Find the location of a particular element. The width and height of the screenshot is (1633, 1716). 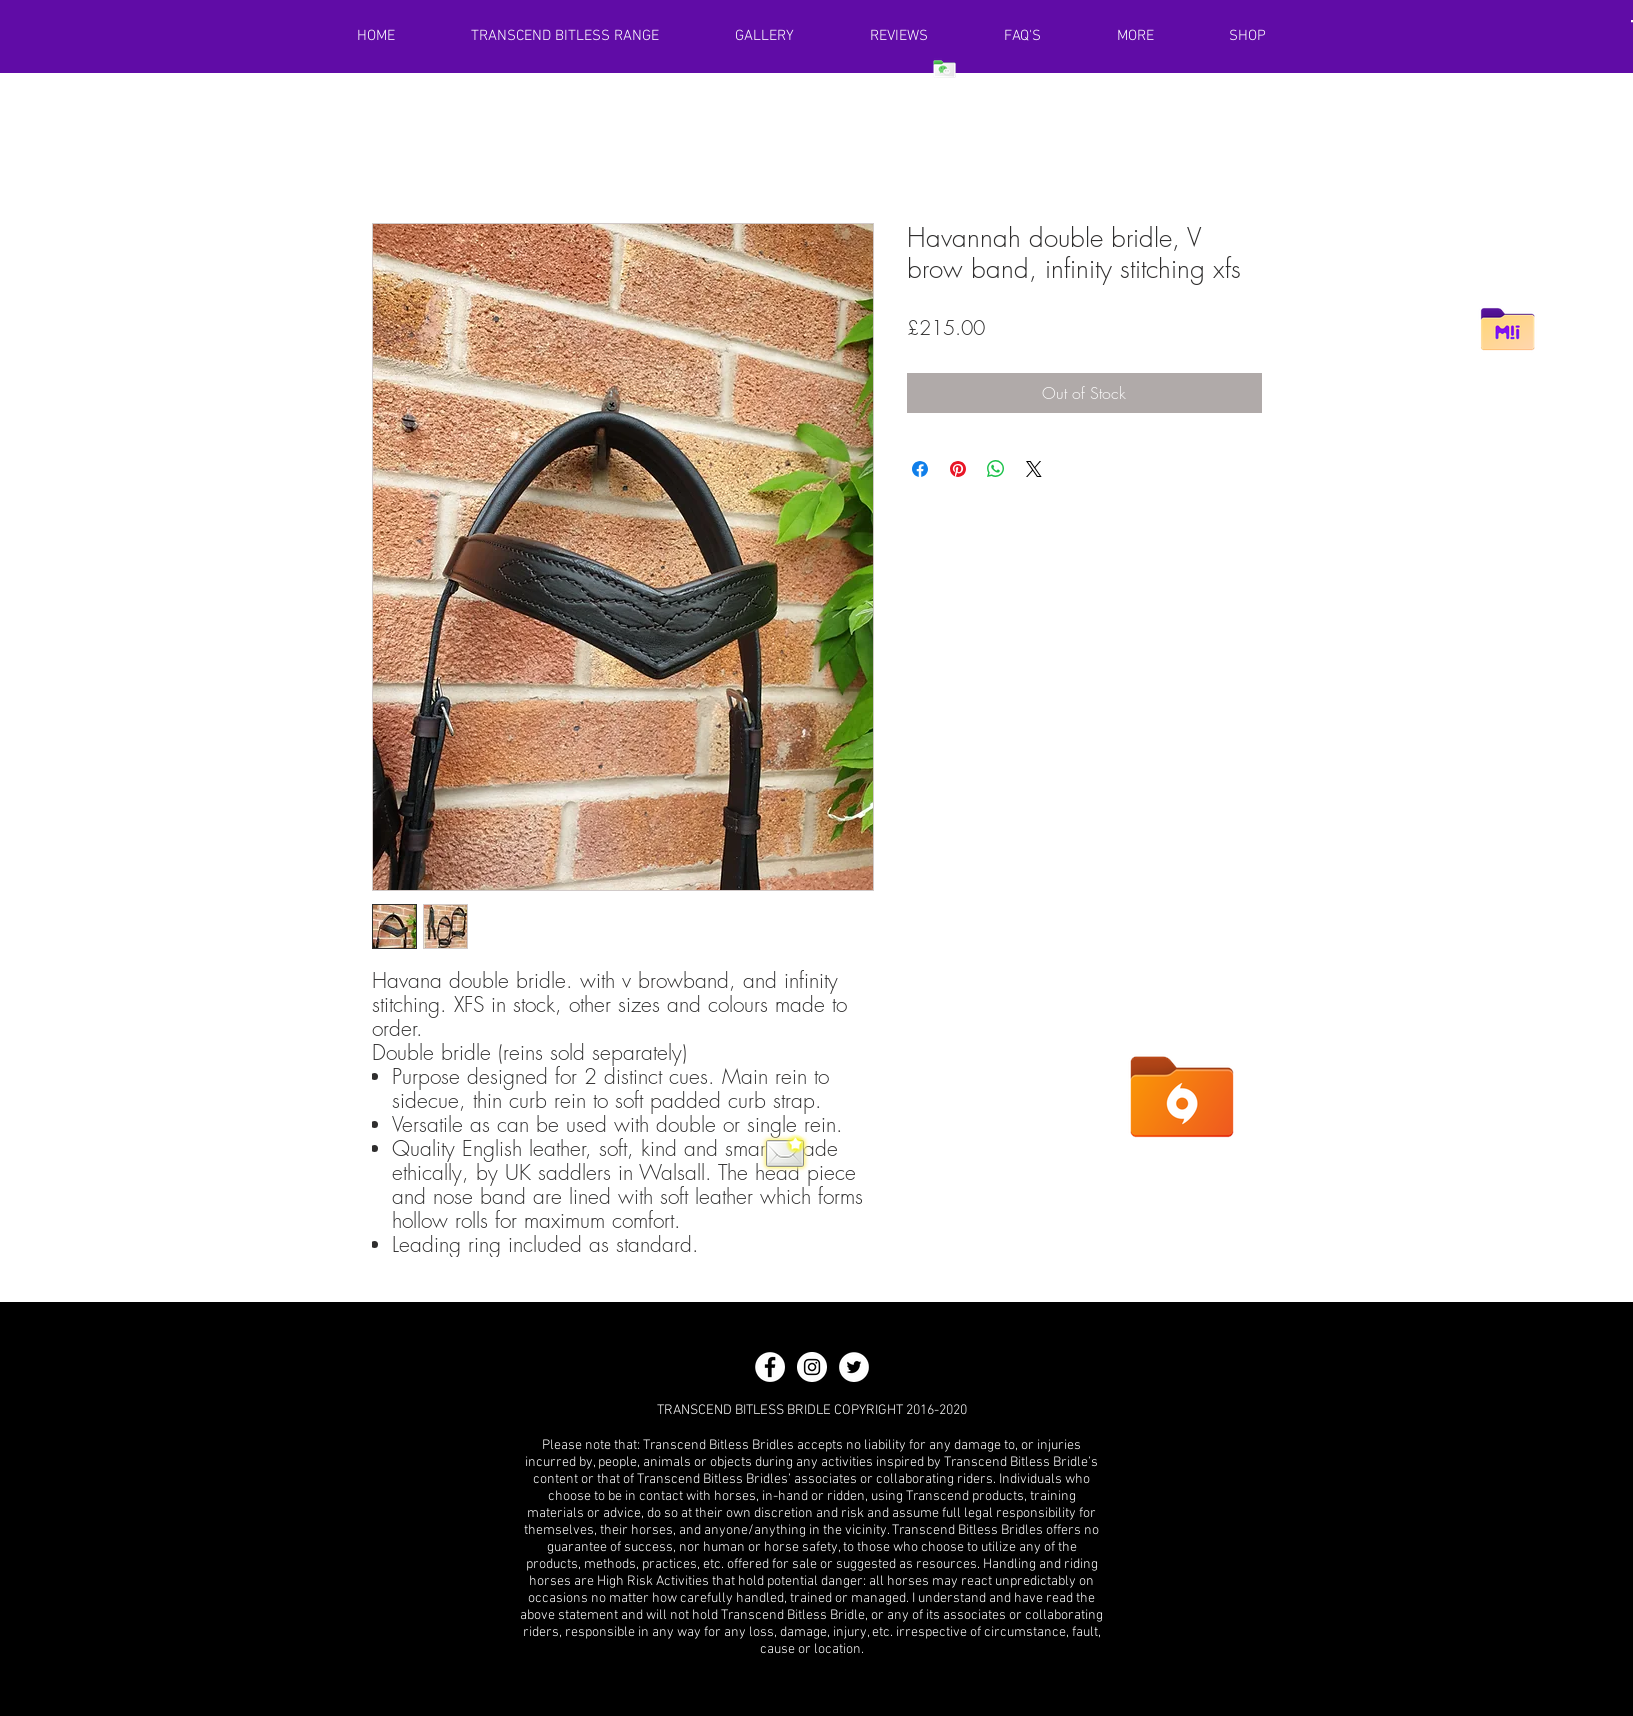

open Origin game library folder is located at coordinates (1181, 1099).